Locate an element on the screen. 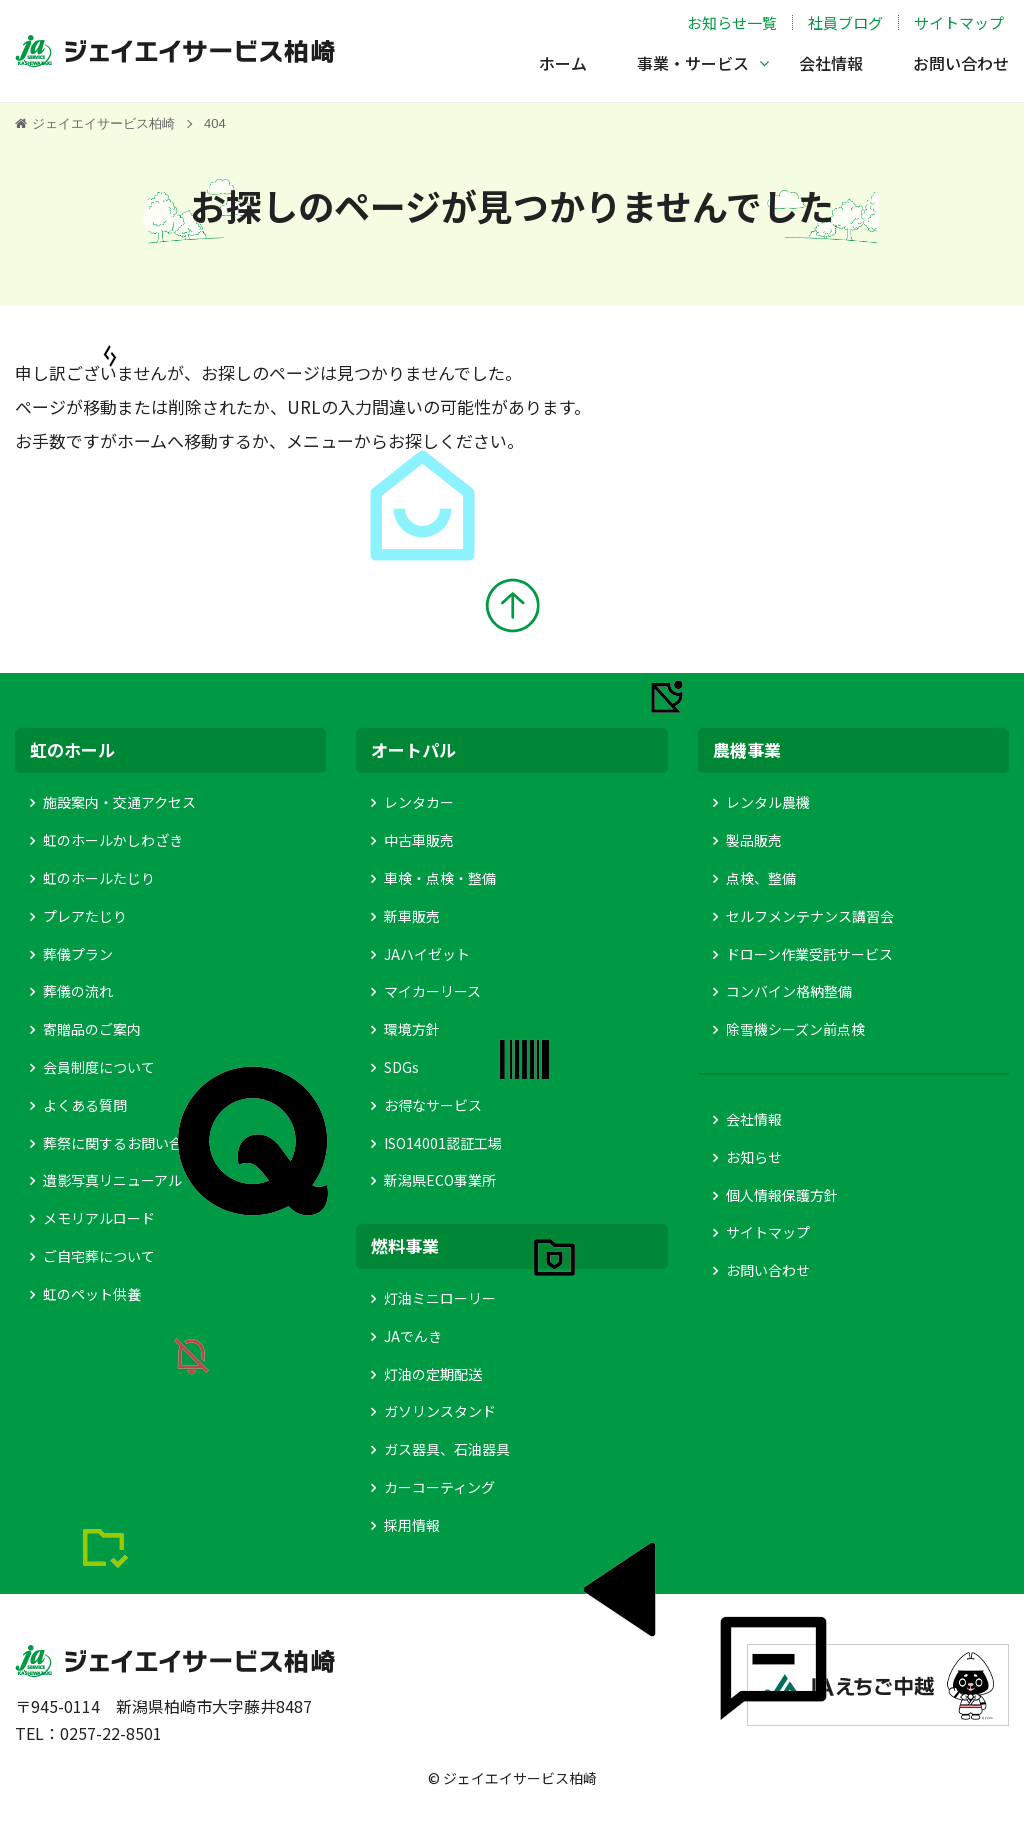 The height and width of the screenshot is (1821, 1024). mute notifications is located at coordinates (191, 1355).